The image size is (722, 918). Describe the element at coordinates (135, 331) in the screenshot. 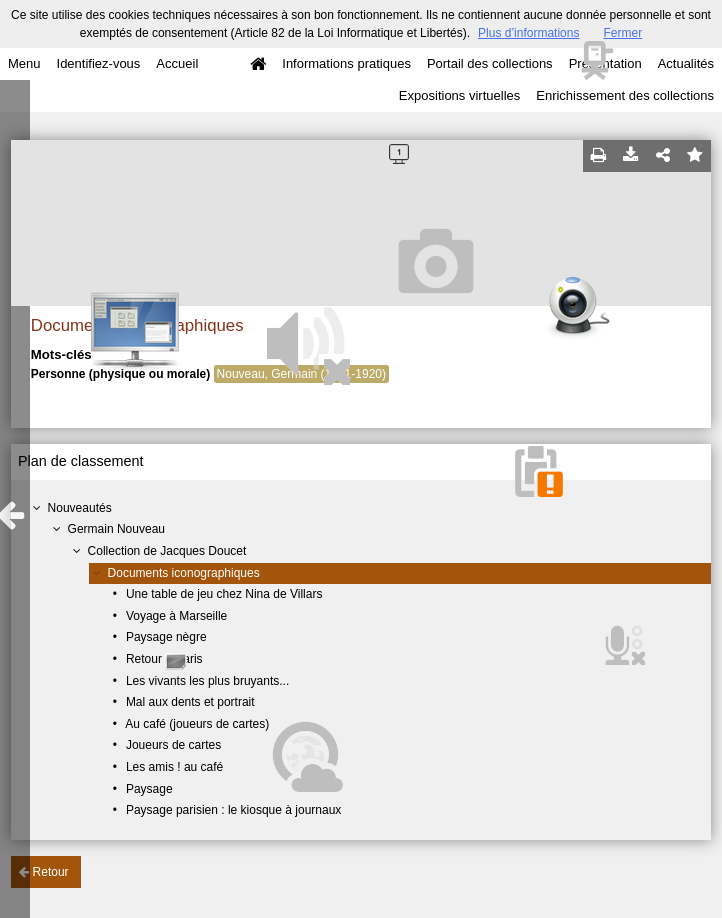

I see `configure remote desktop settings` at that location.